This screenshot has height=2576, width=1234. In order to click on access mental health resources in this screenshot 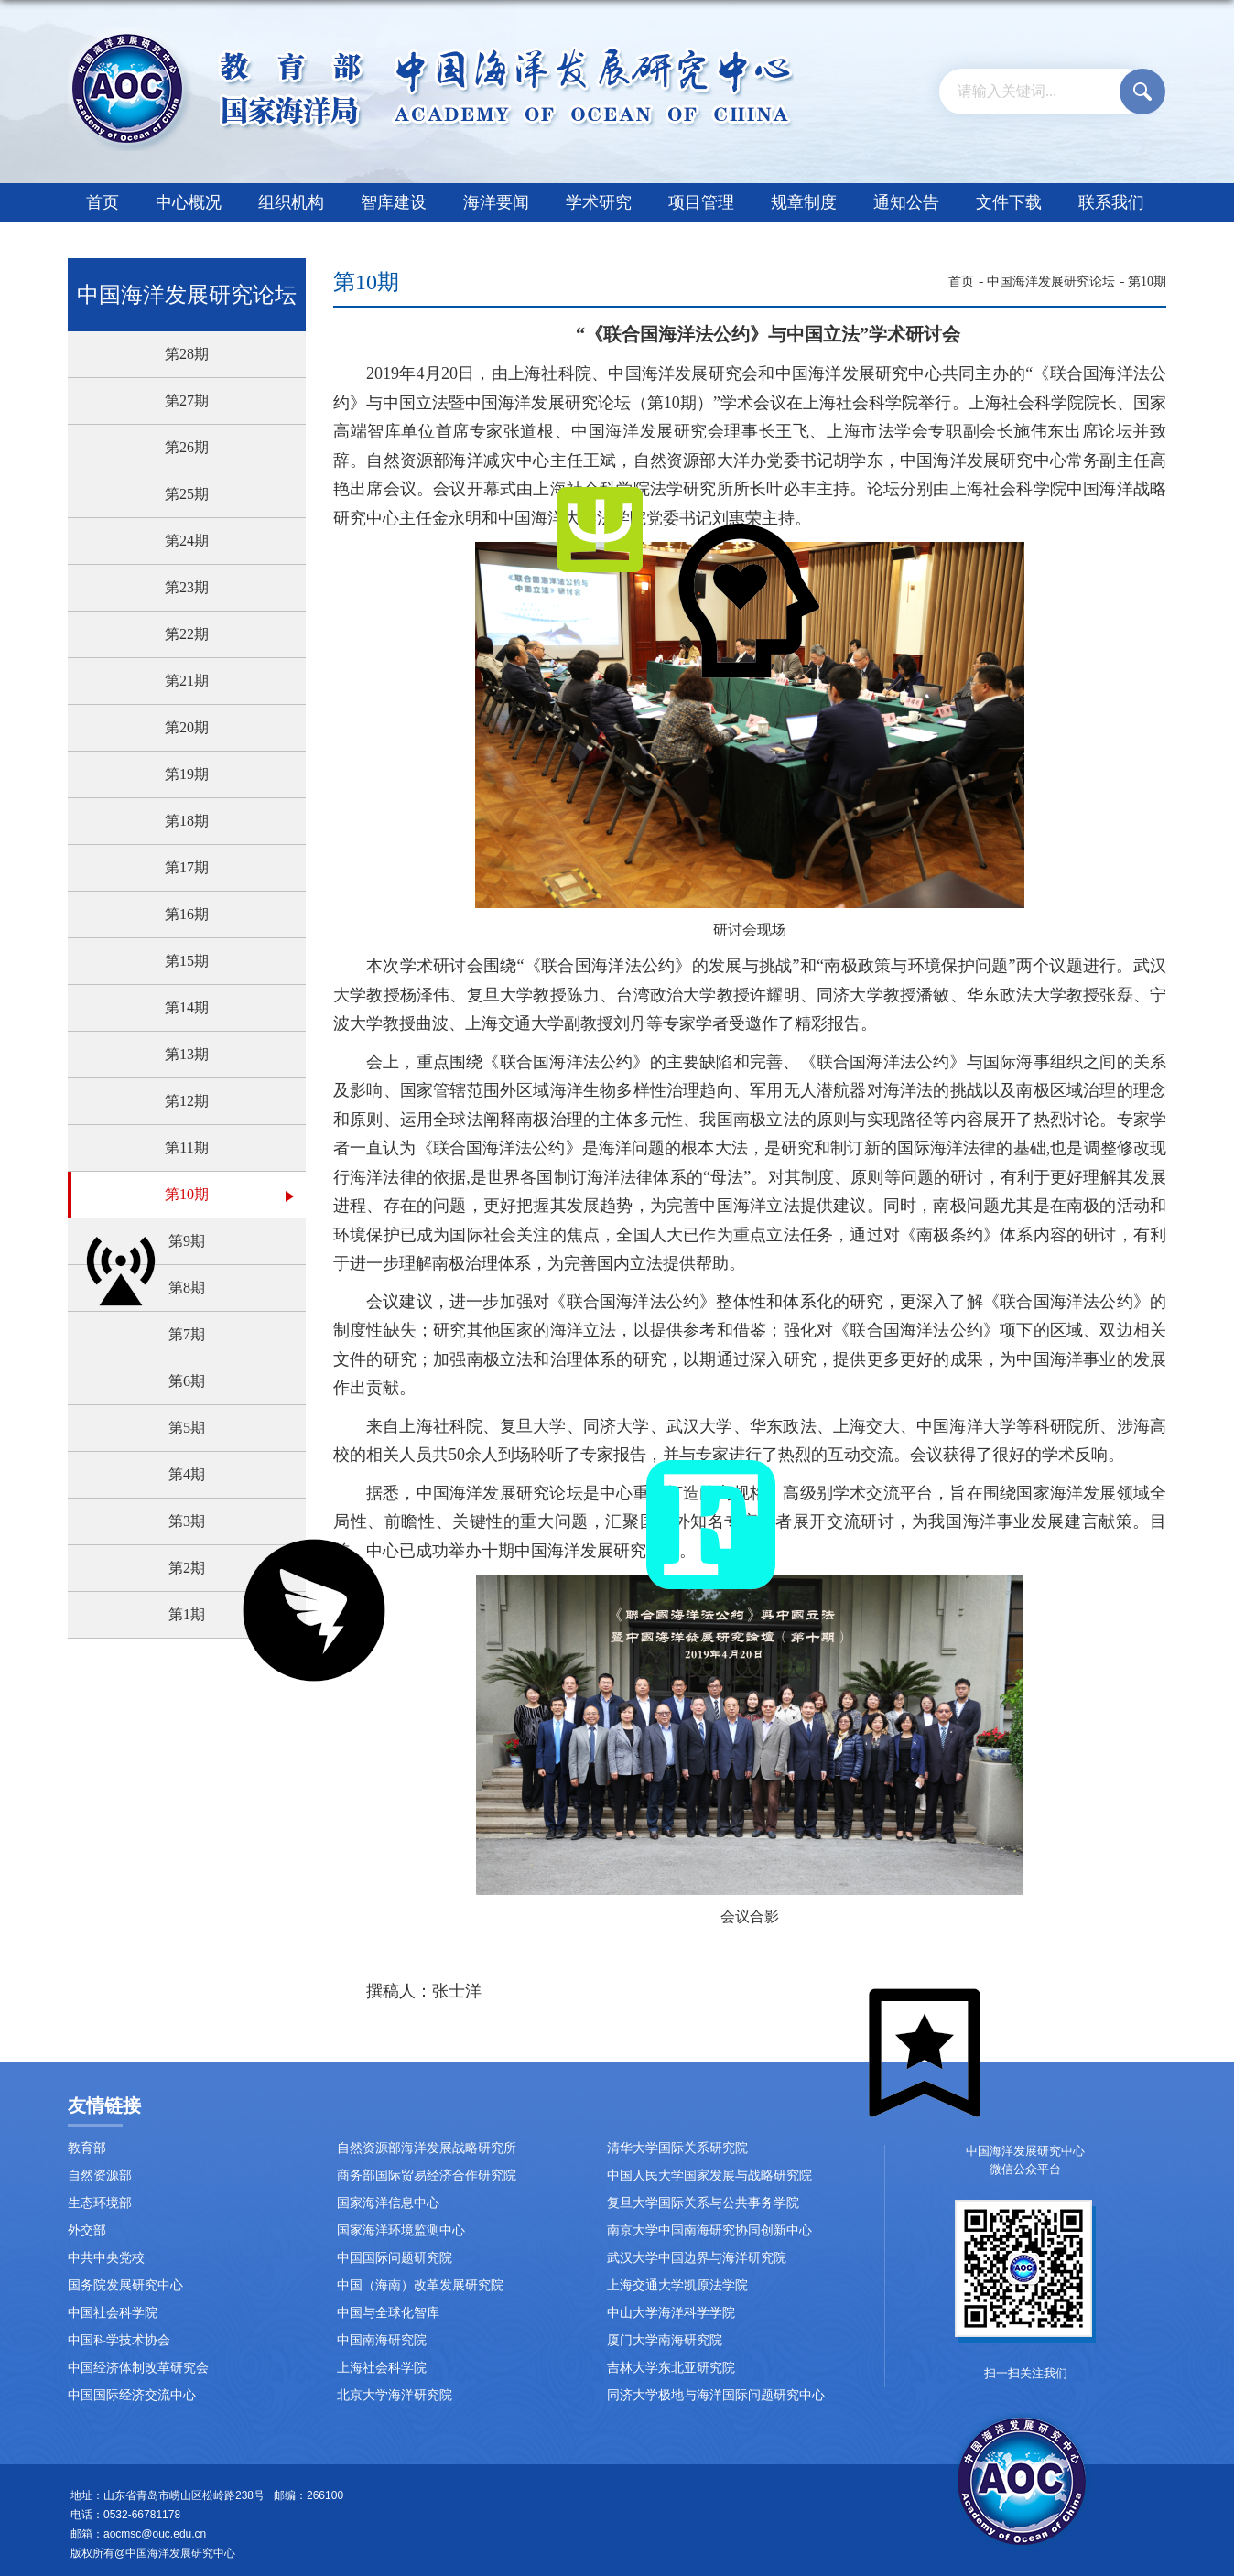, I will do `click(748, 601)`.